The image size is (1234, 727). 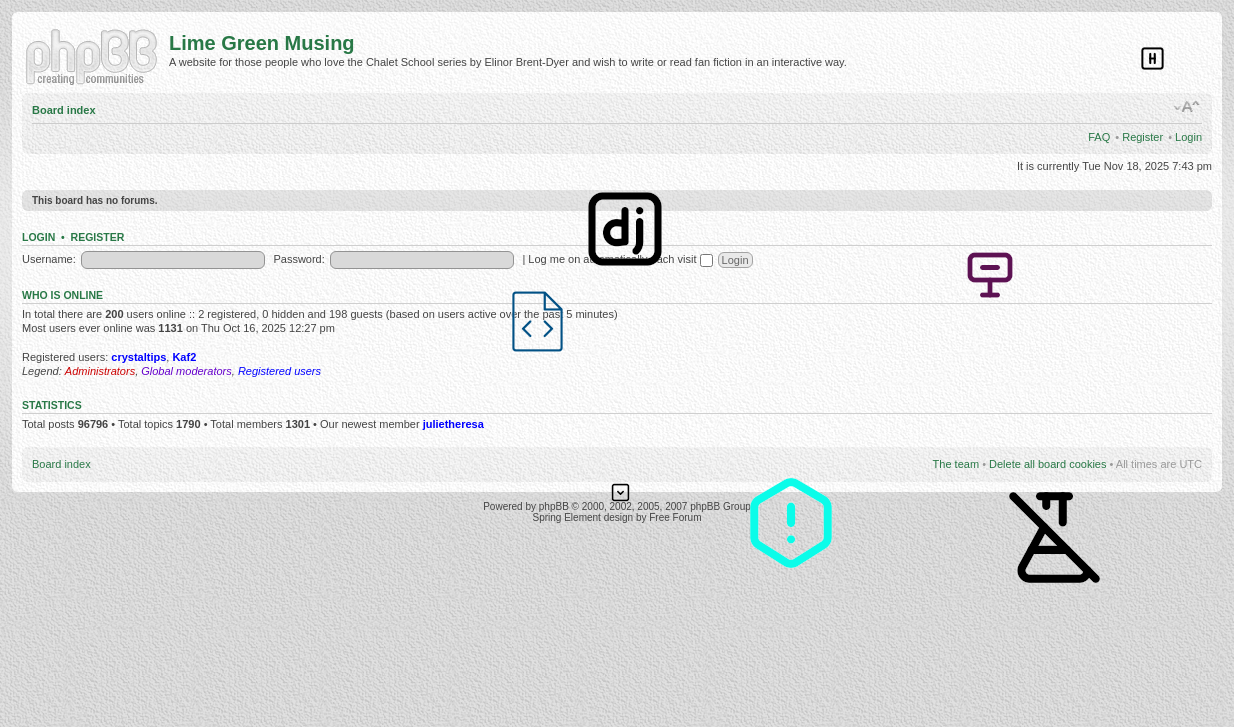 What do you see at coordinates (791, 523) in the screenshot?
I see `indicates a warning or critical alert` at bounding box center [791, 523].